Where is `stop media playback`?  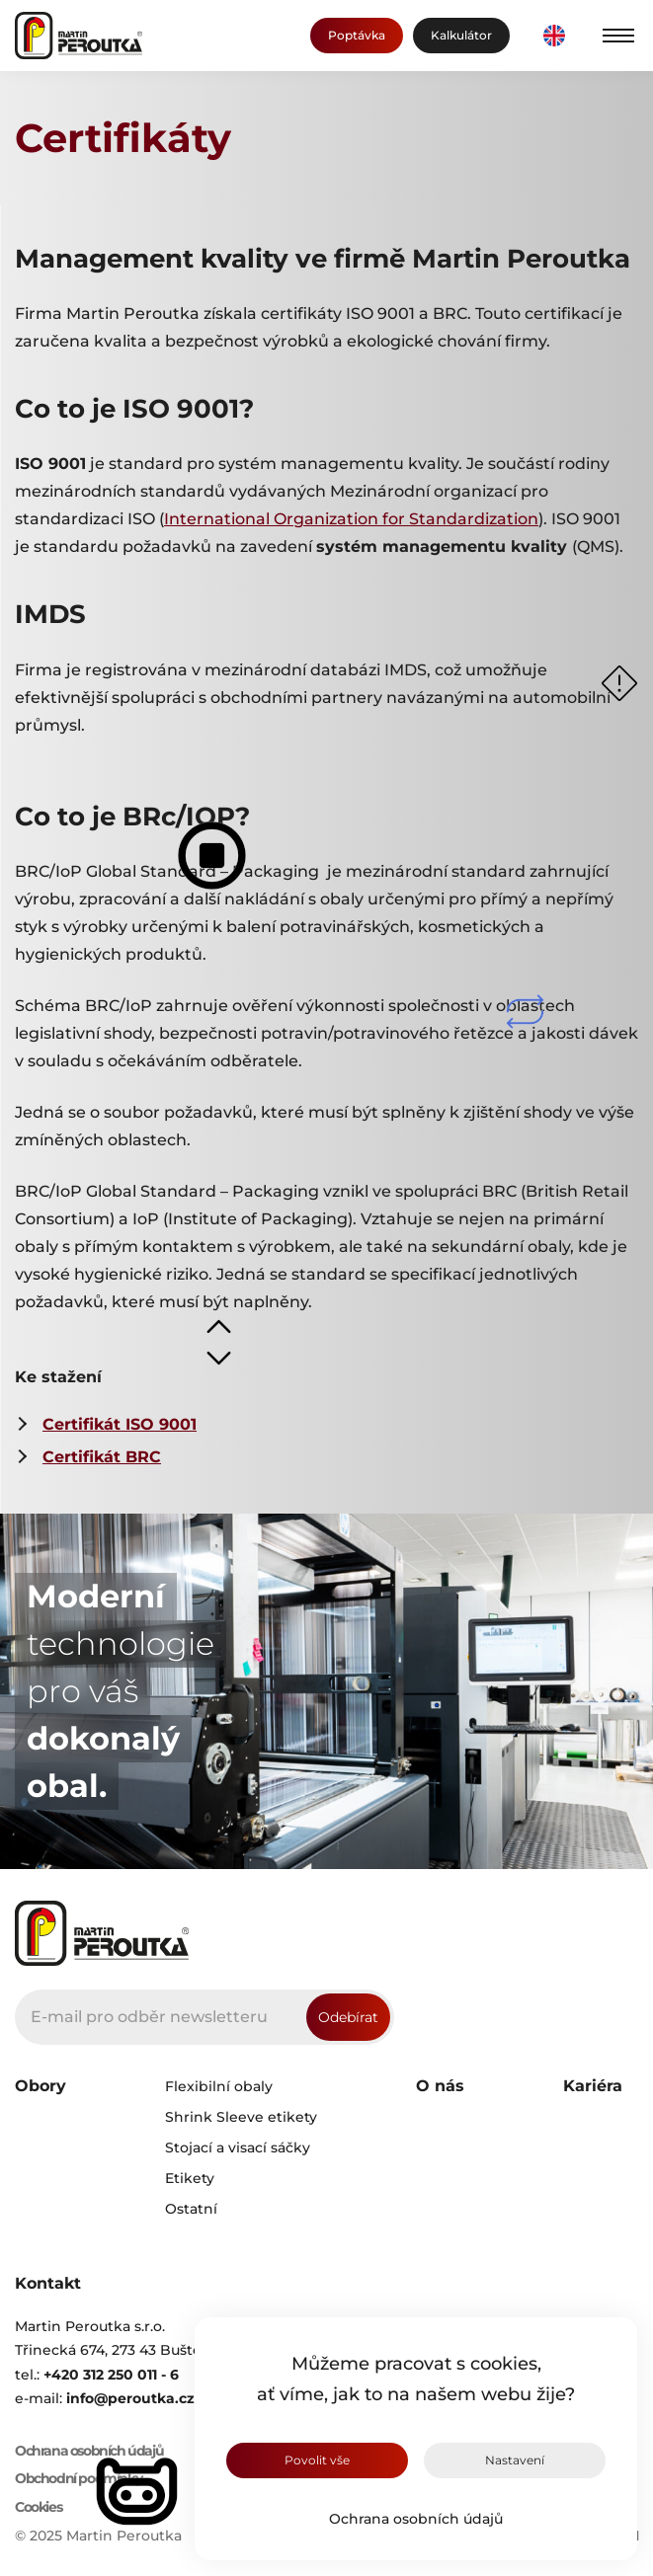 stop media playback is located at coordinates (211, 855).